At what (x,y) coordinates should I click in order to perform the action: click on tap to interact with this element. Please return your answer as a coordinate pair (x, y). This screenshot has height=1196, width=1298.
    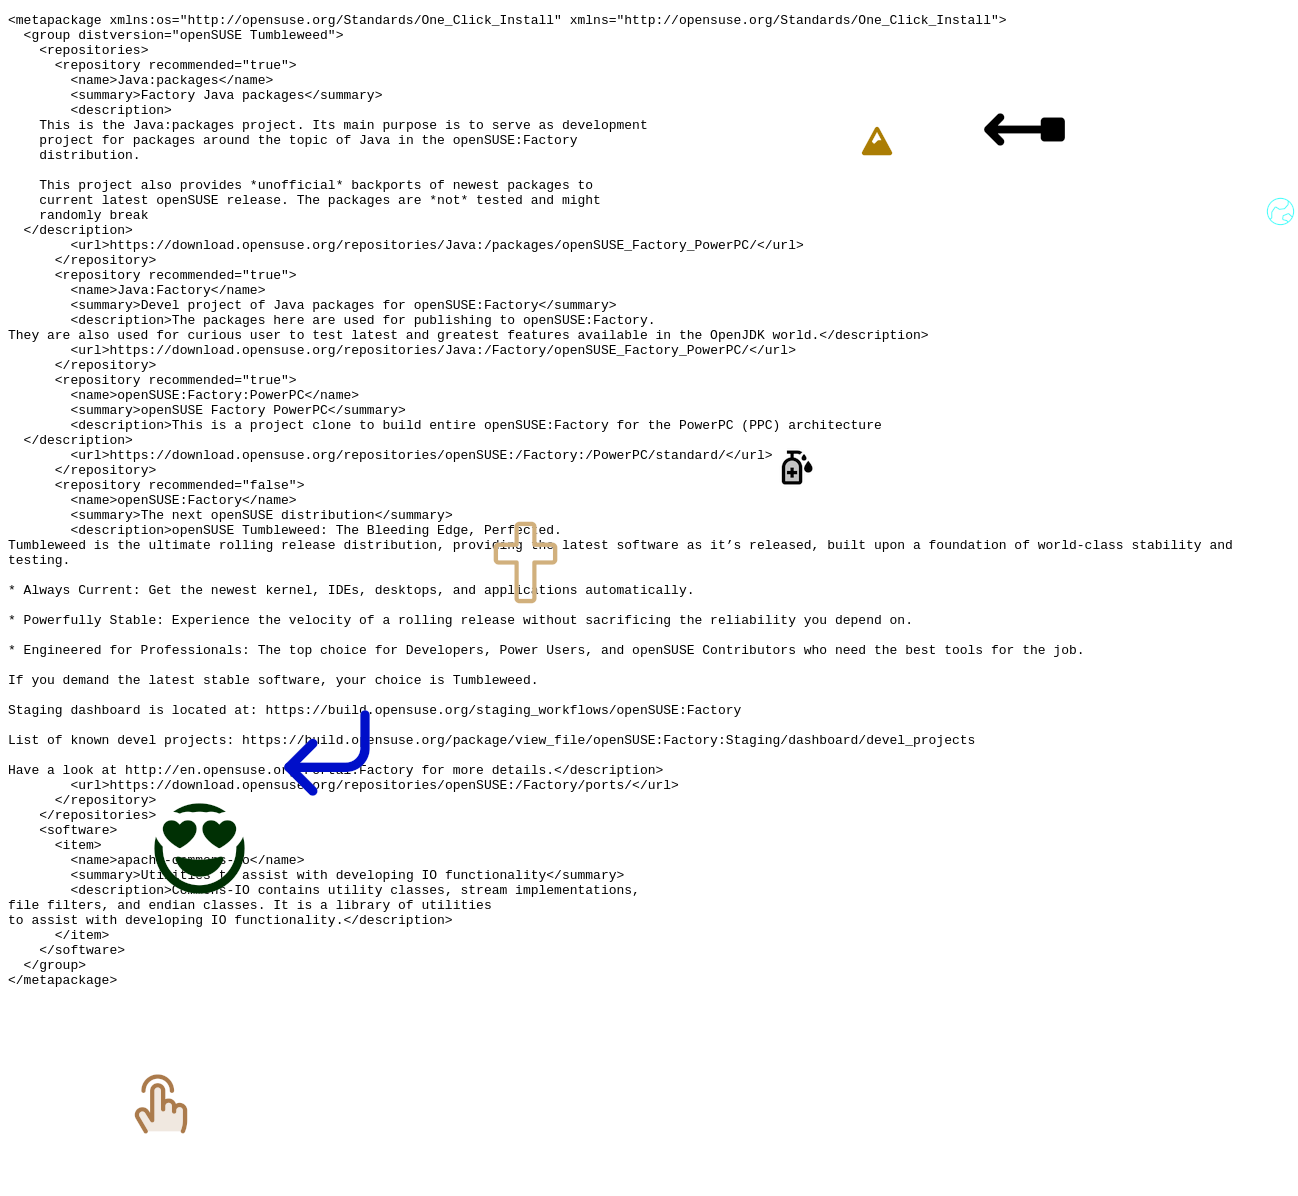
    Looking at the image, I should click on (161, 1105).